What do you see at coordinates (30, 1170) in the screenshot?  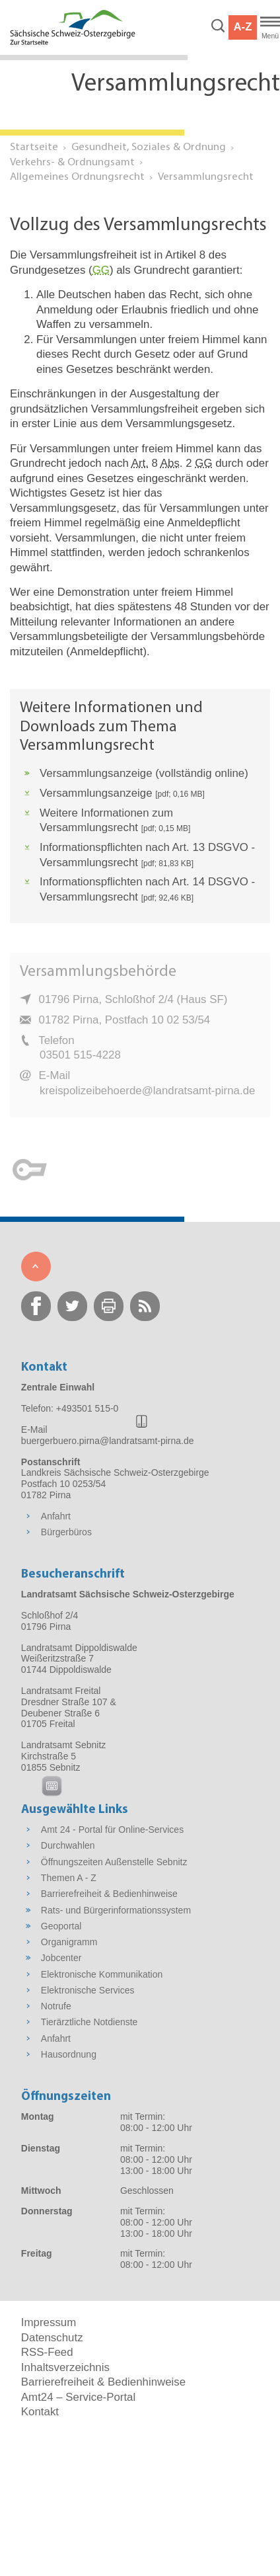 I see `enter password to continue` at bounding box center [30, 1170].